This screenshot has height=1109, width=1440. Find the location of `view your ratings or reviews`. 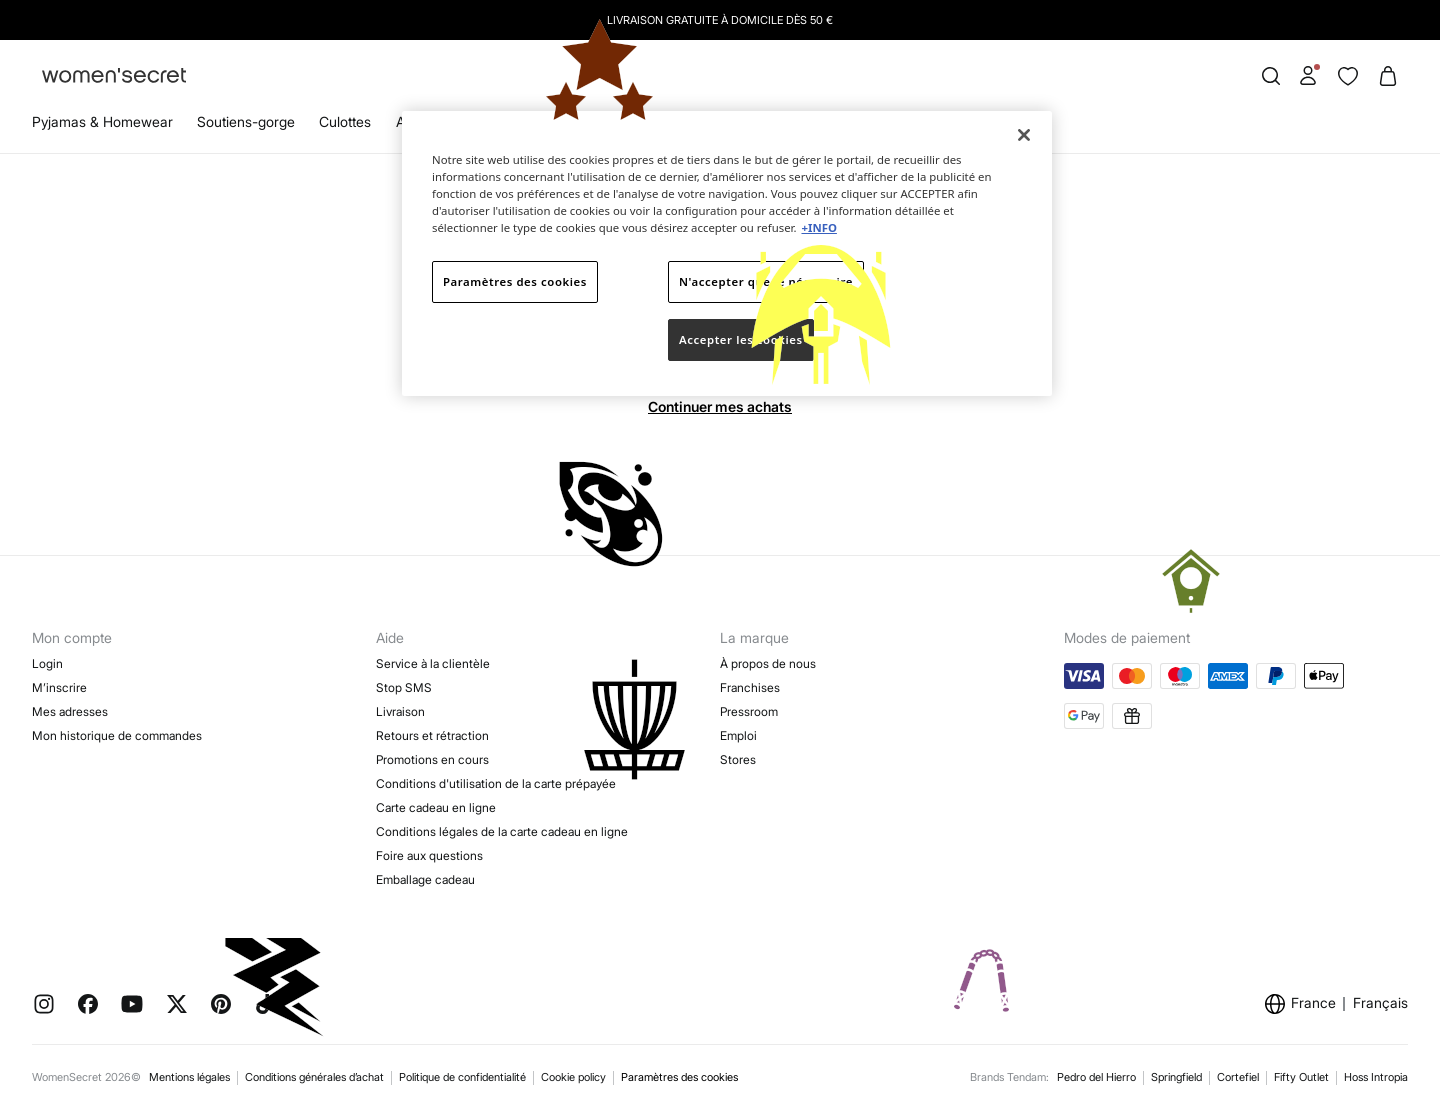

view your ratings or reviews is located at coordinates (599, 69).